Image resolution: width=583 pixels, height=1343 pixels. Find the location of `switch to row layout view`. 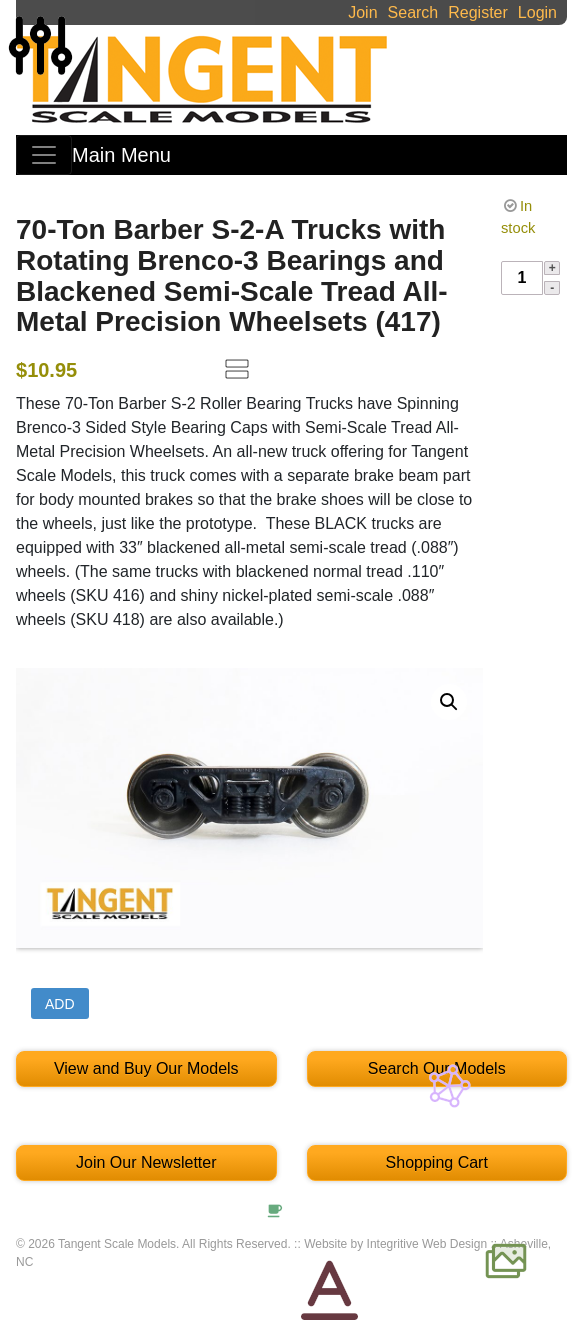

switch to row layout view is located at coordinates (237, 369).